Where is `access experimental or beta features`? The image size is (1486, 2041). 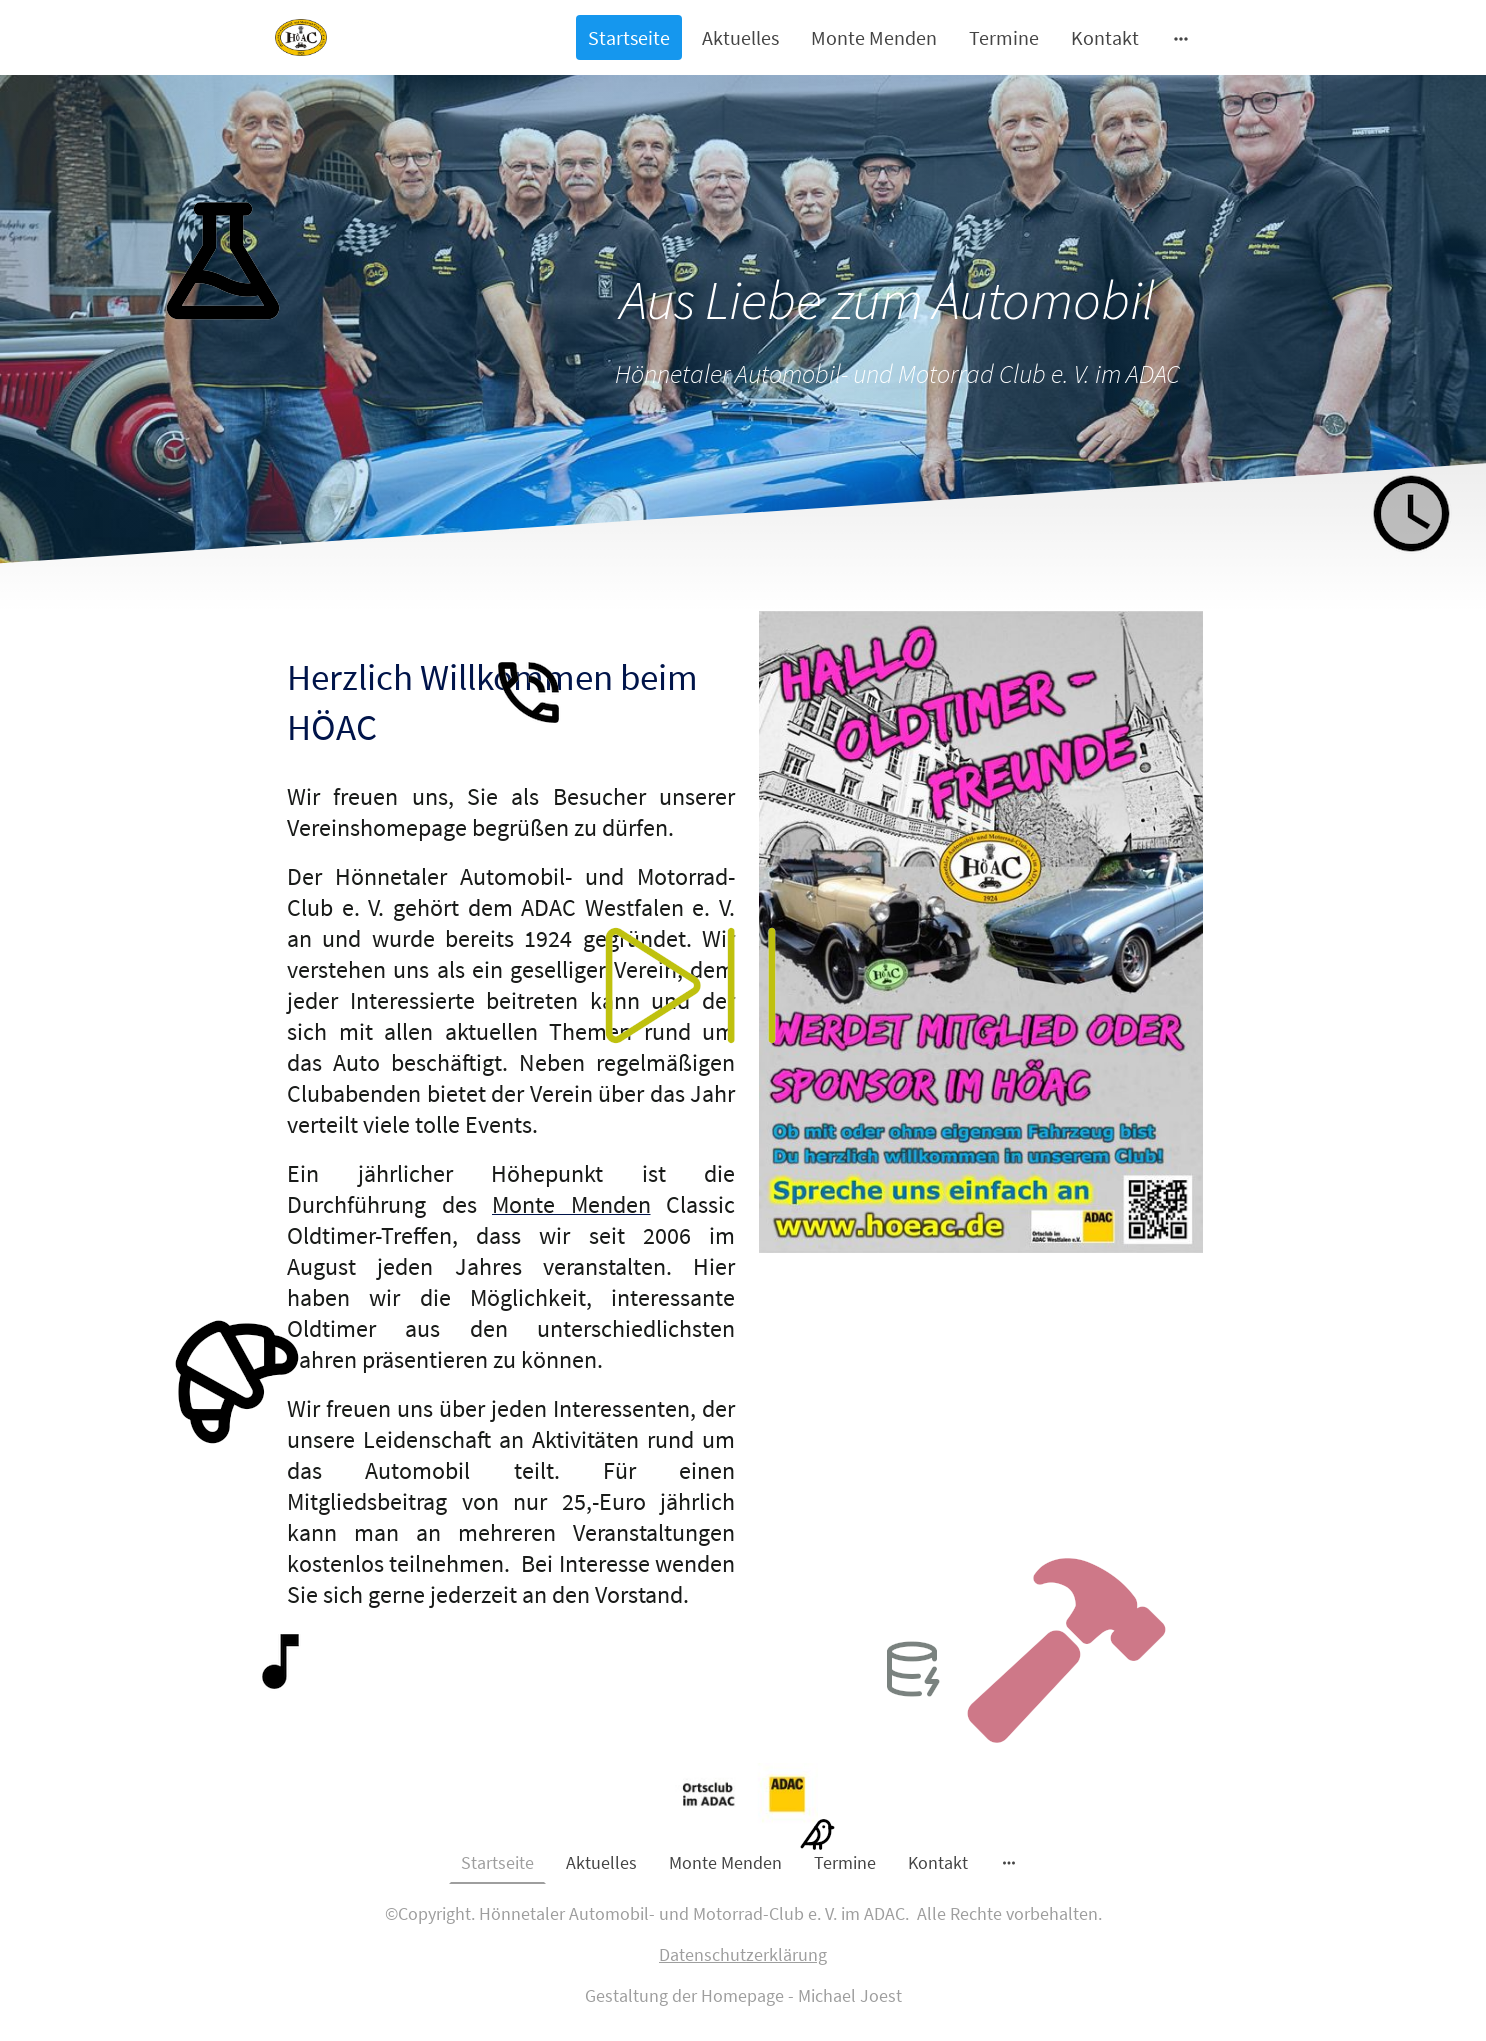 access experimental or beta features is located at coordinates (223, 263).